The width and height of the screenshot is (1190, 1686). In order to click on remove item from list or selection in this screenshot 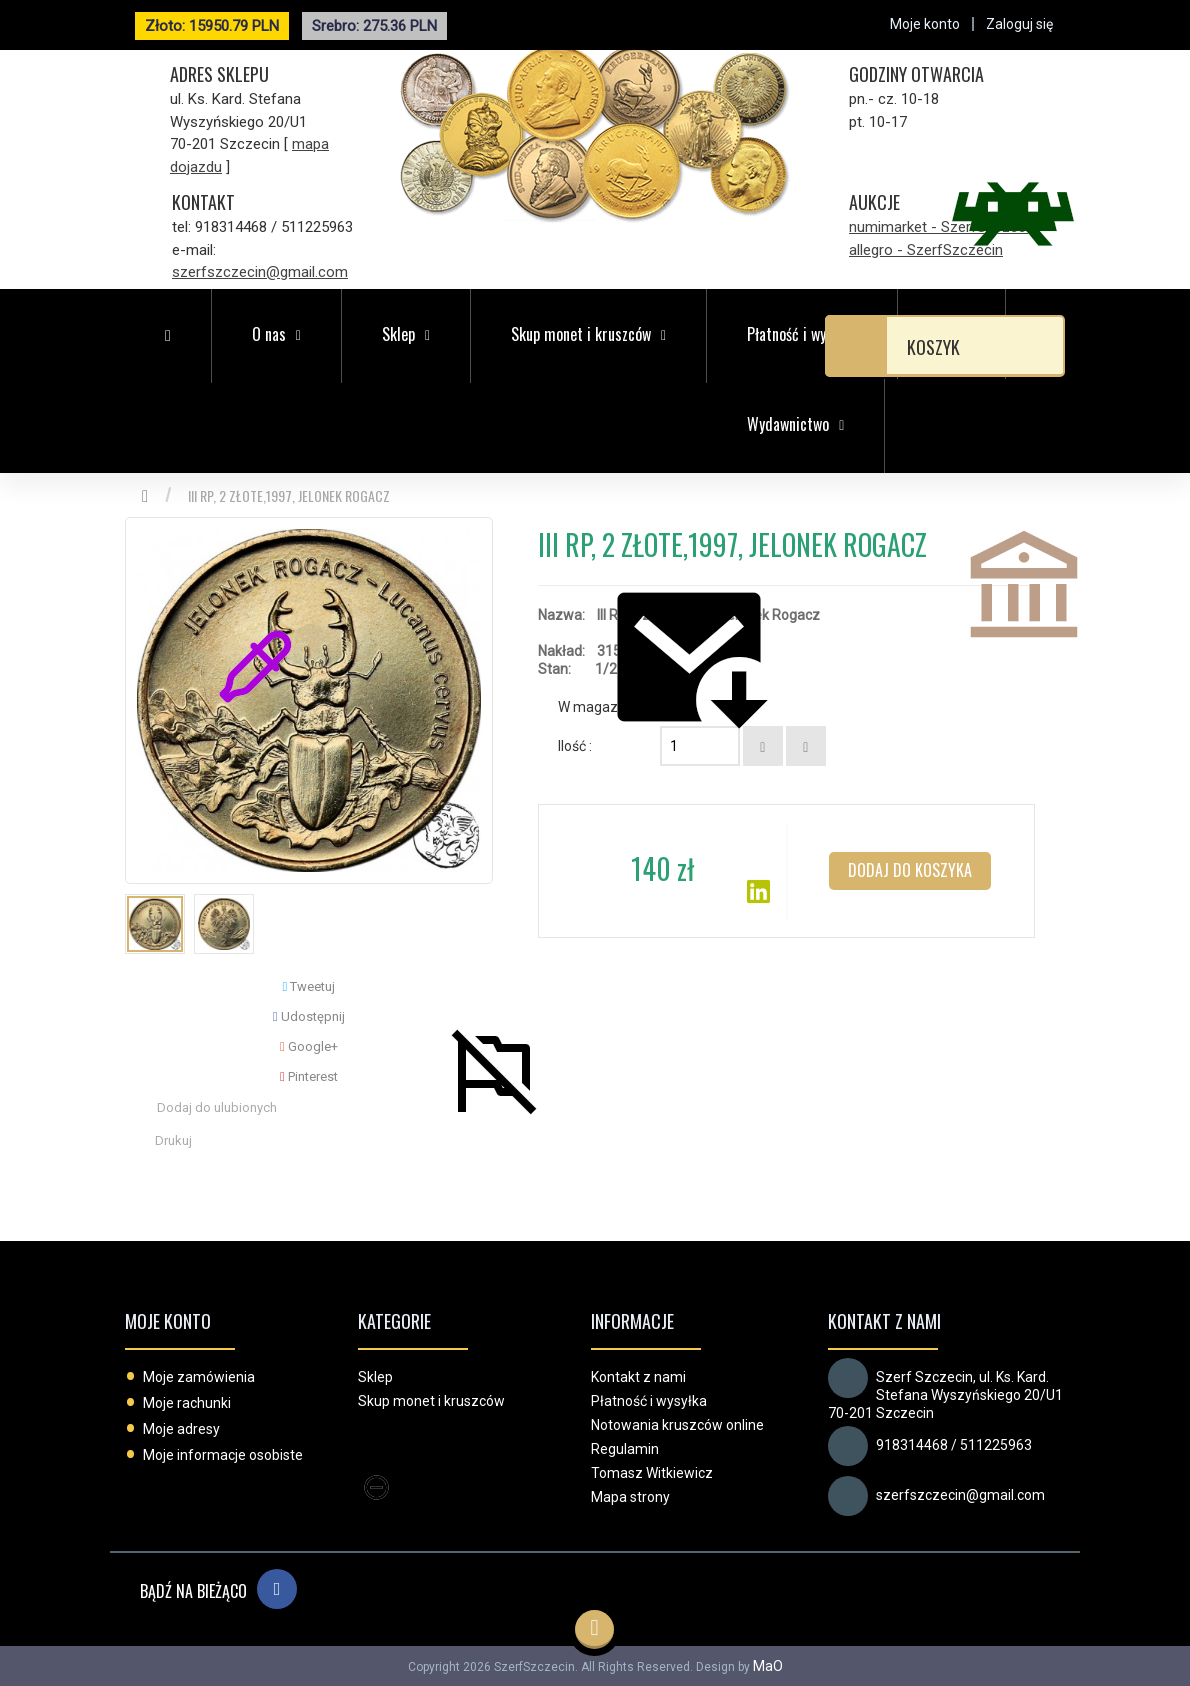, I will do `click(376, 1487)`.